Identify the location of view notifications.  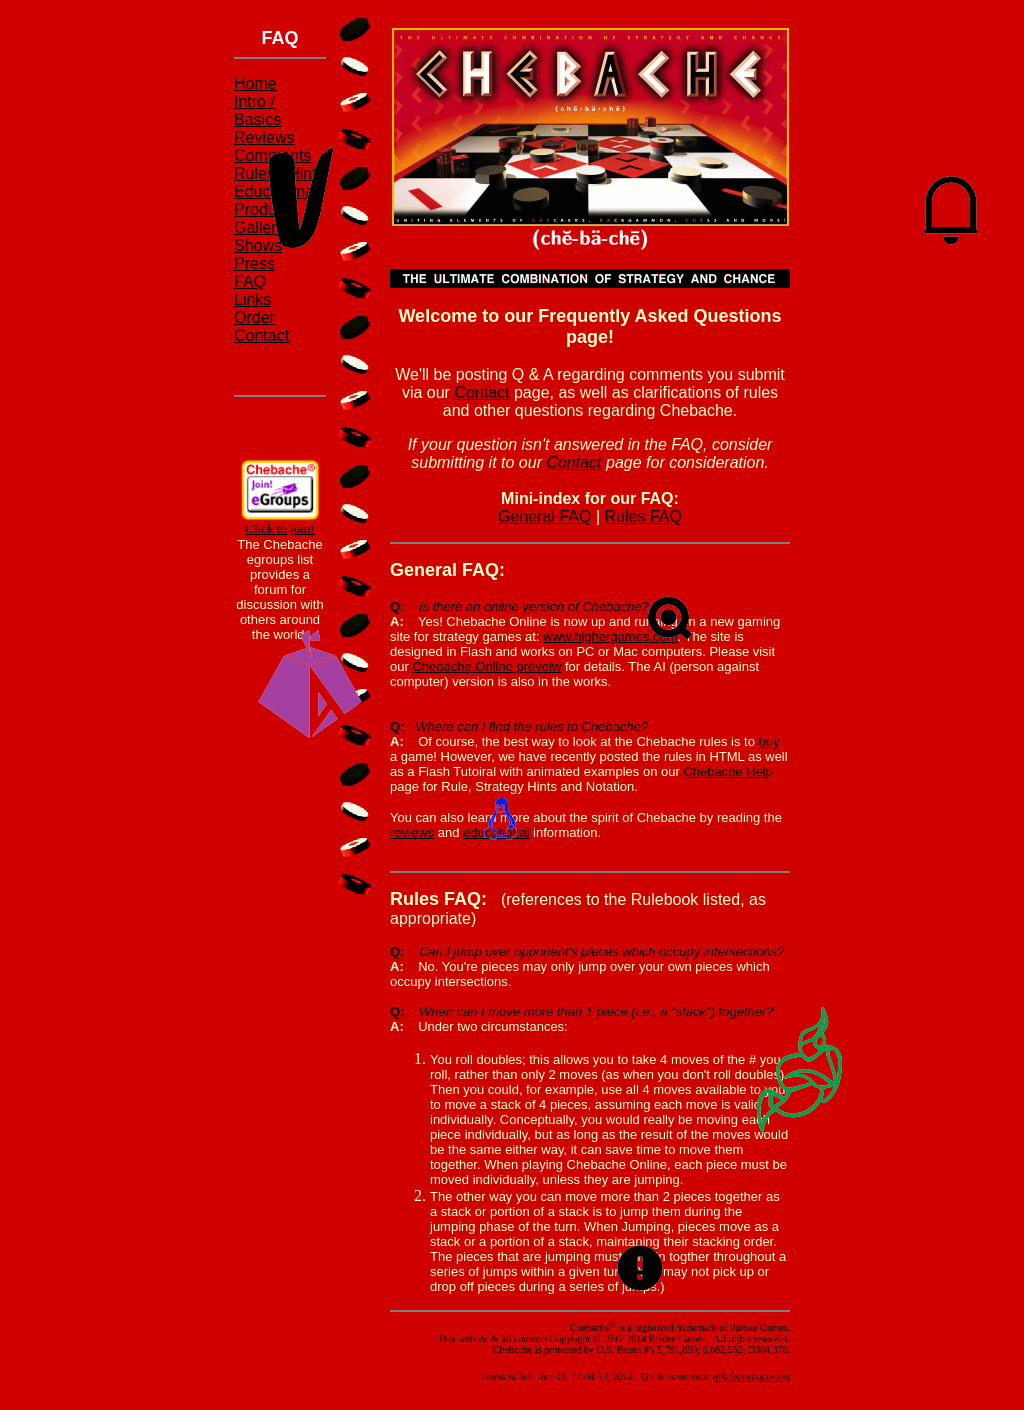
(951, 208).